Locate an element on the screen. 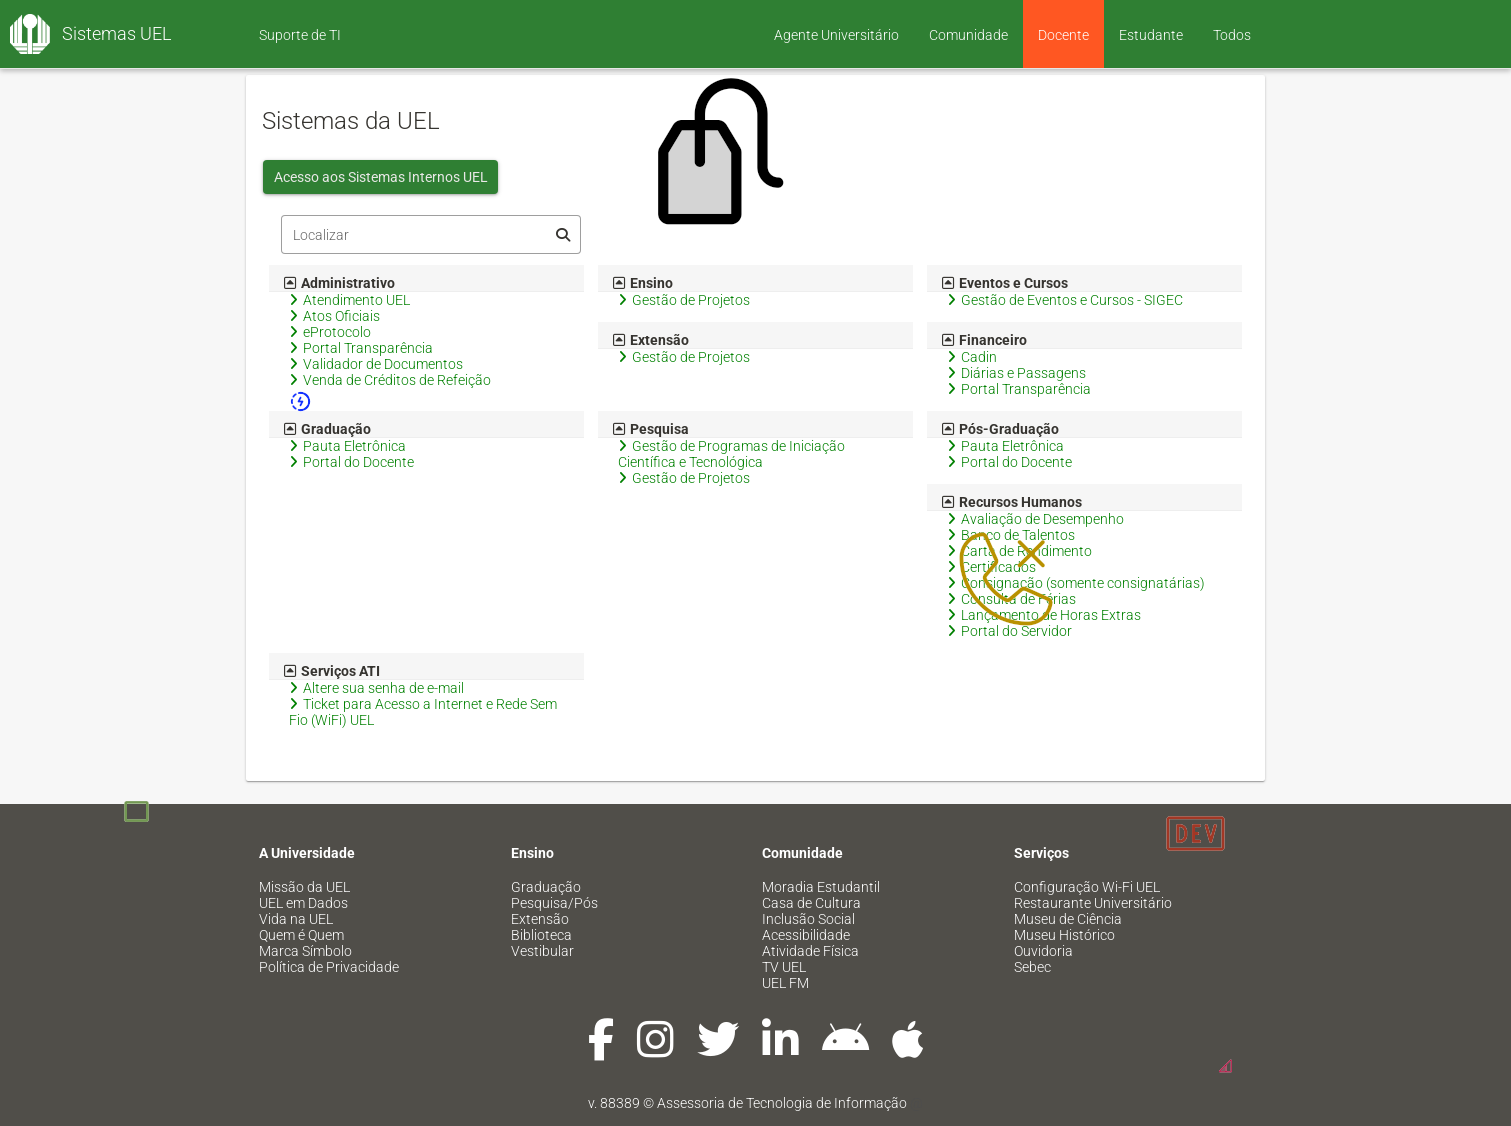 This screenshot has width=1511, height=1126. end or decline a phone call is located at coordinates (1008, 577).